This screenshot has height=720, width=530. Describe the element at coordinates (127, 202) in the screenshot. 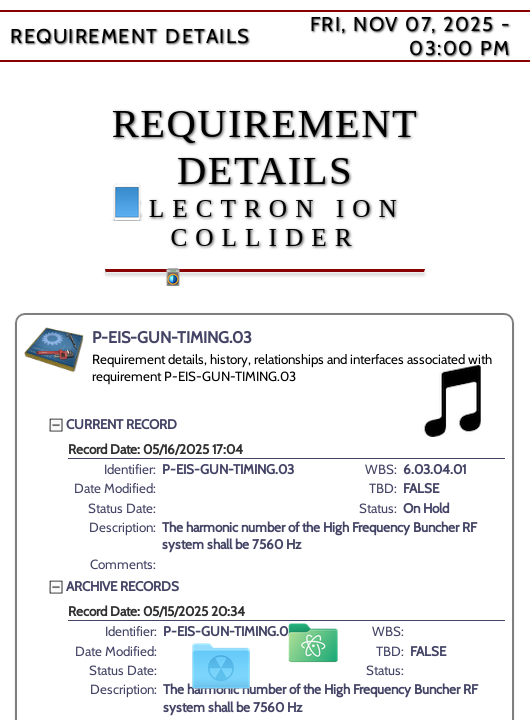

I see `iPad Air 2 with cellular connectivity detected` at that location.